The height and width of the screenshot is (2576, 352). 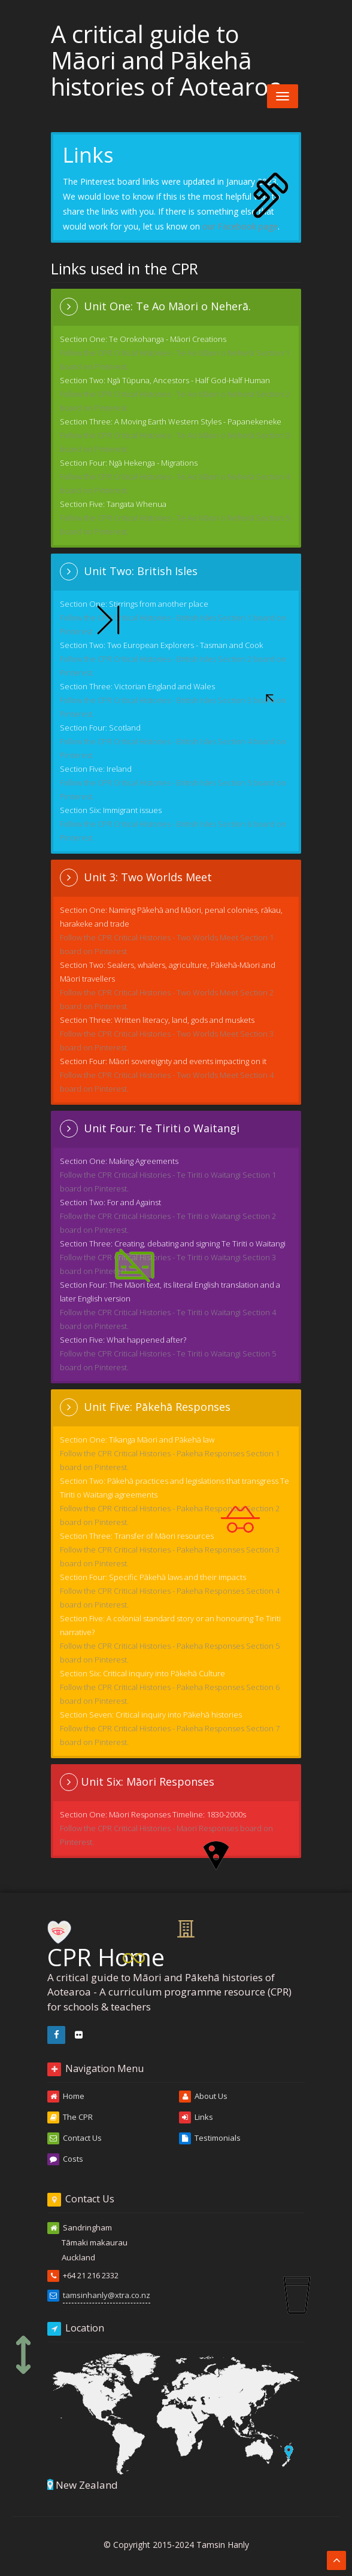 I want to click on view nearby bars or pubs, so click(x=297, y=2294).